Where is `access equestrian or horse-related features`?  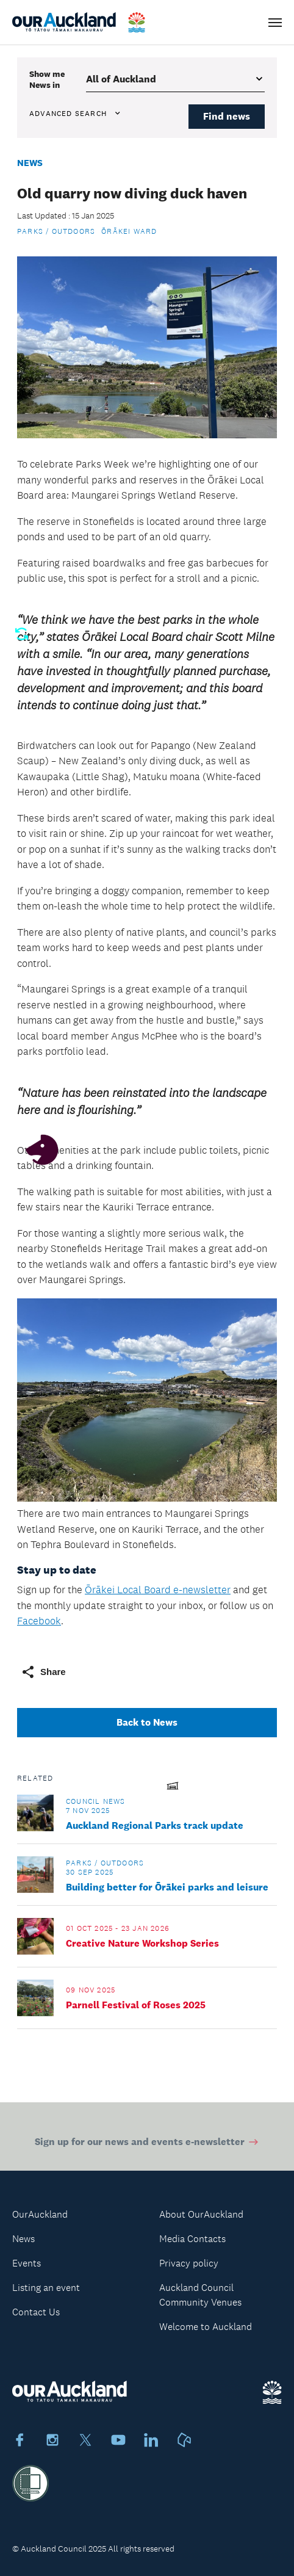
access equestrian or horse-related features is located at coordinates (43, 1149).